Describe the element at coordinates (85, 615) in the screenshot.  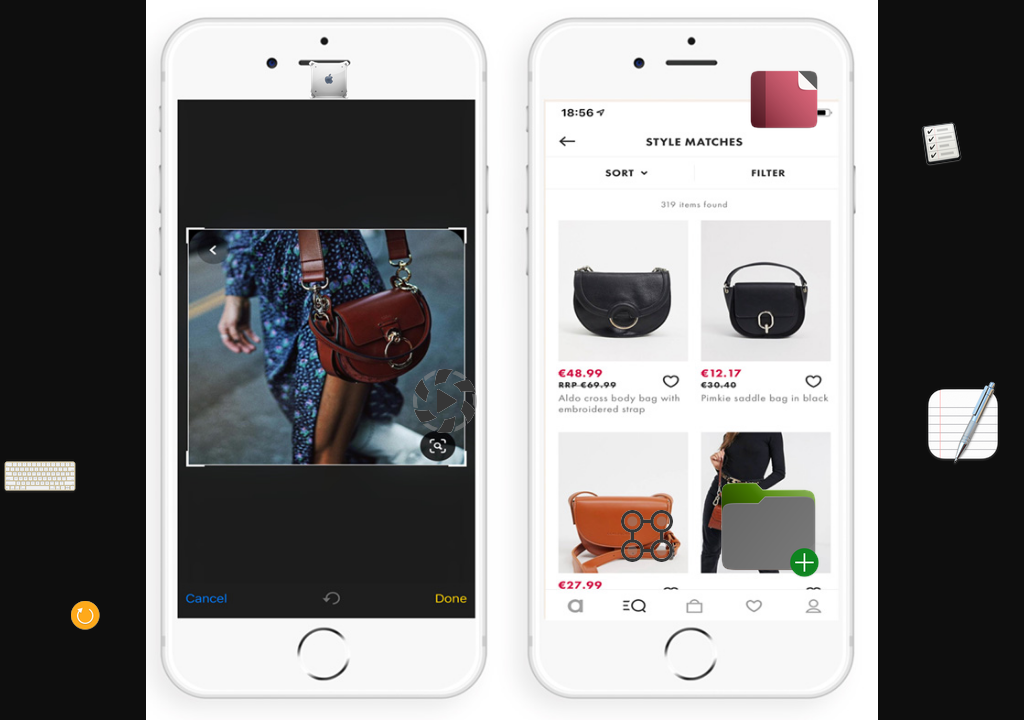
I see `restart the system` at that location.